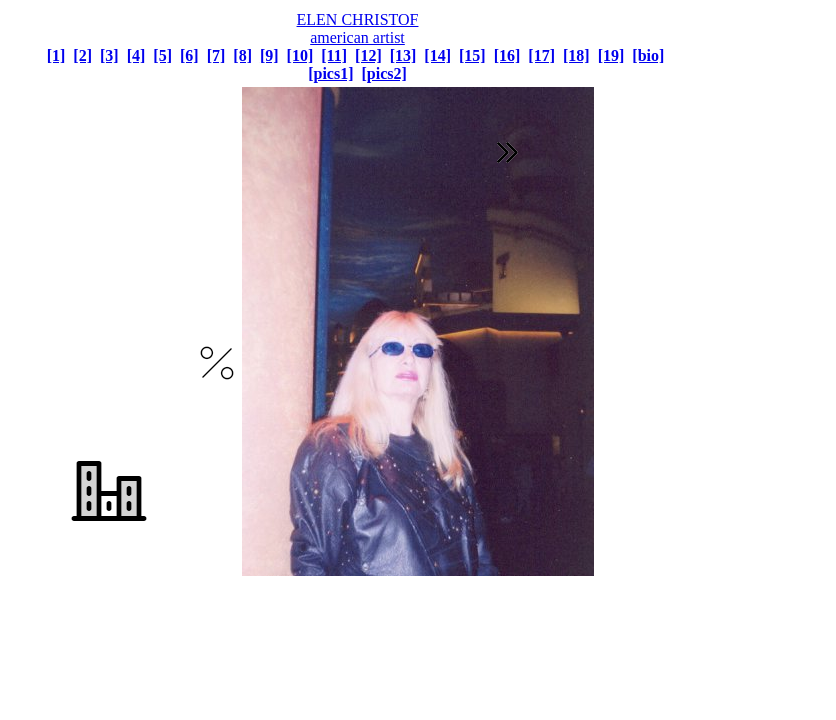 This screenshot has height=720, width=836. What do you see at coordinates (109, 491) in the screenshot?
I see `view city or urban location` at bounding box center [109, 491].